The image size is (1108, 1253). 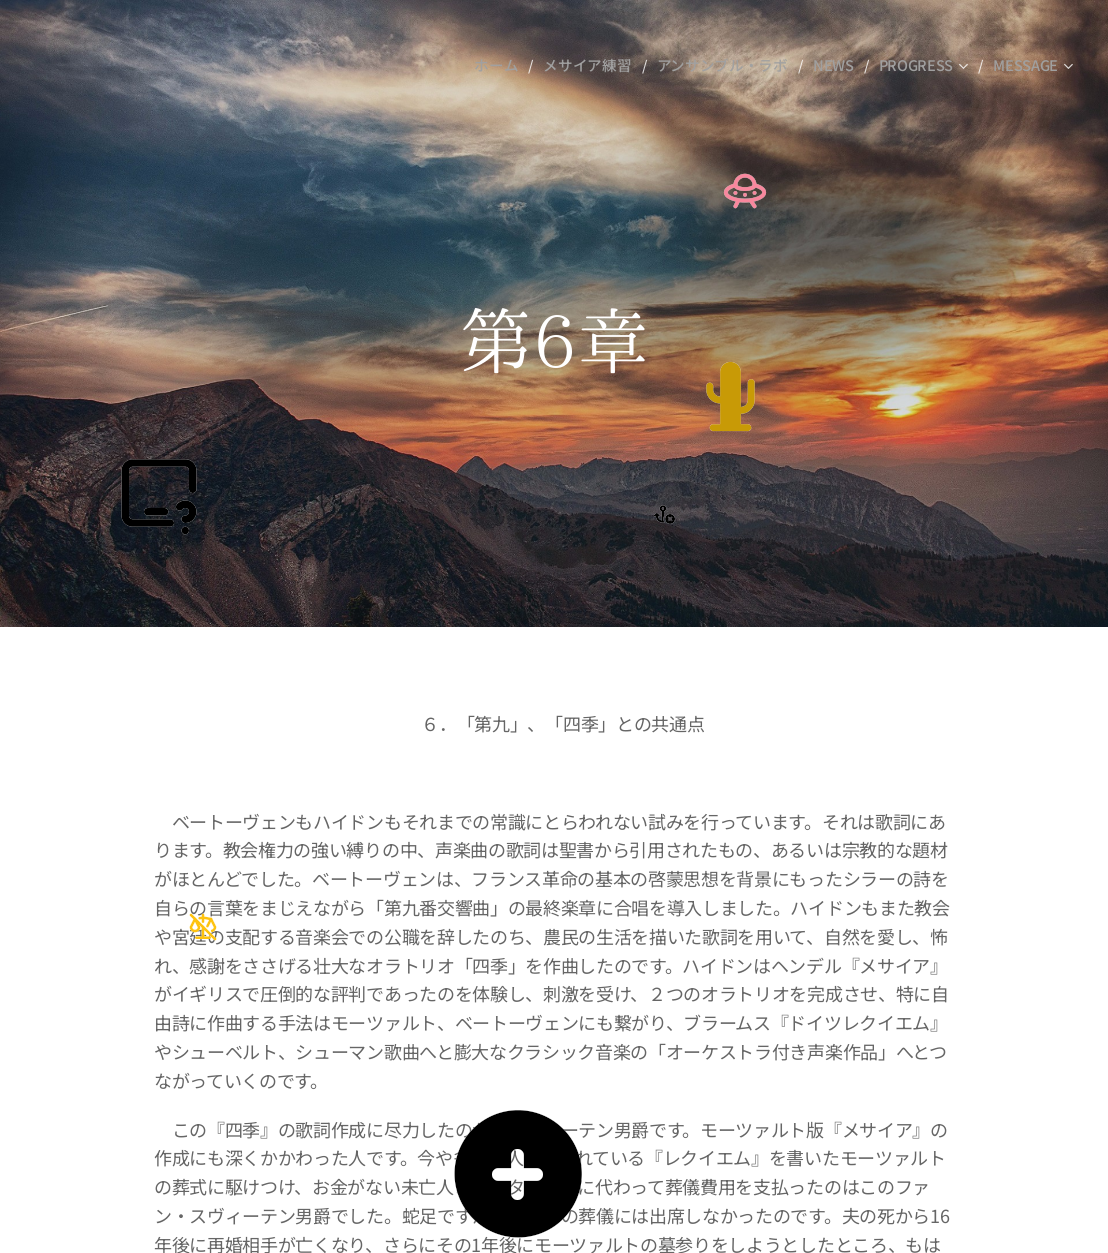 I want to click on access sci-fi or space-themed content, so click(x=745, y=191).